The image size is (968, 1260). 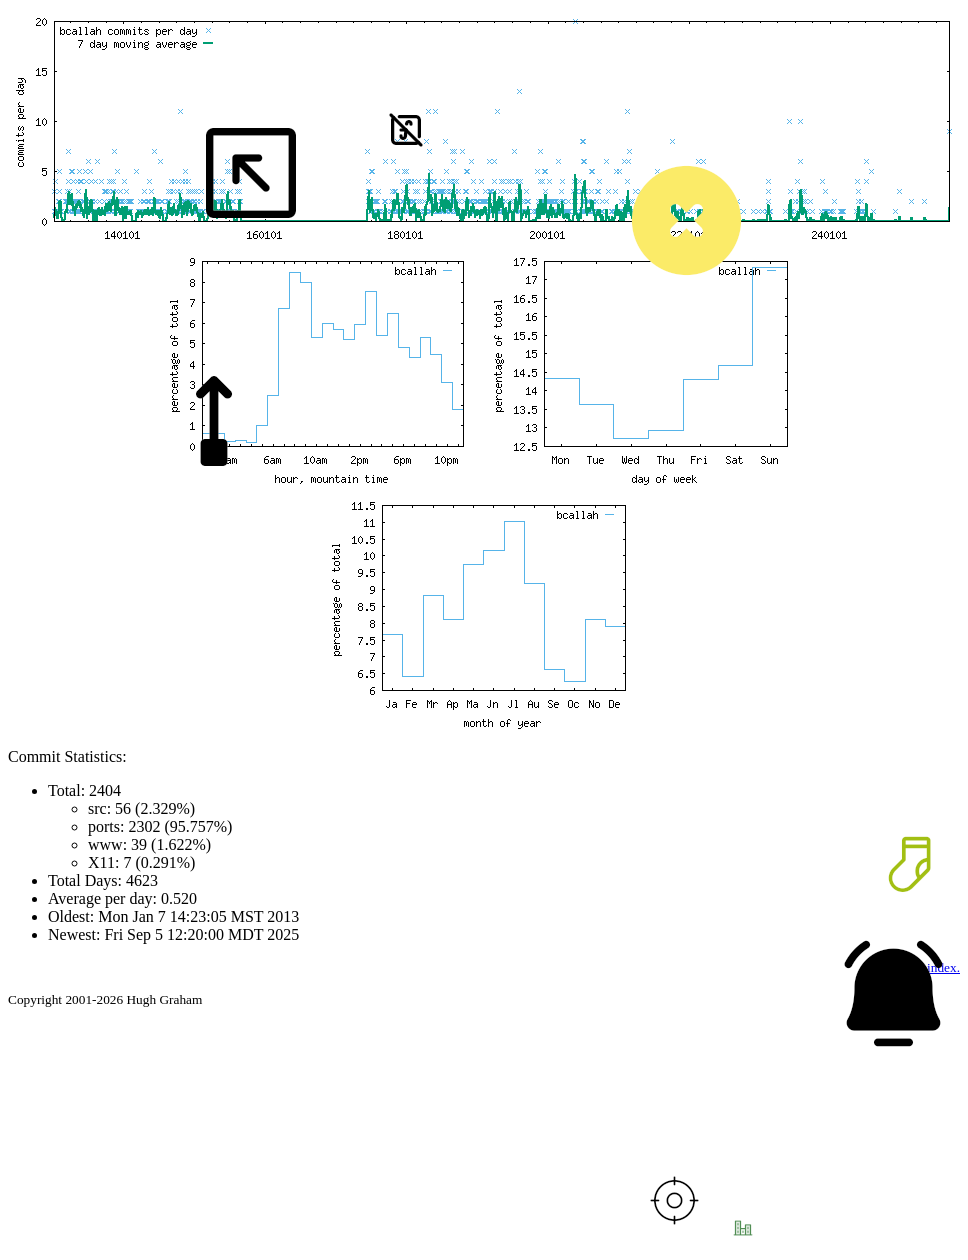 What do you see at coordinates (911, 863) in the screenshot?
I see `browse clothing or apparel items` at bounding box center [911, 863].